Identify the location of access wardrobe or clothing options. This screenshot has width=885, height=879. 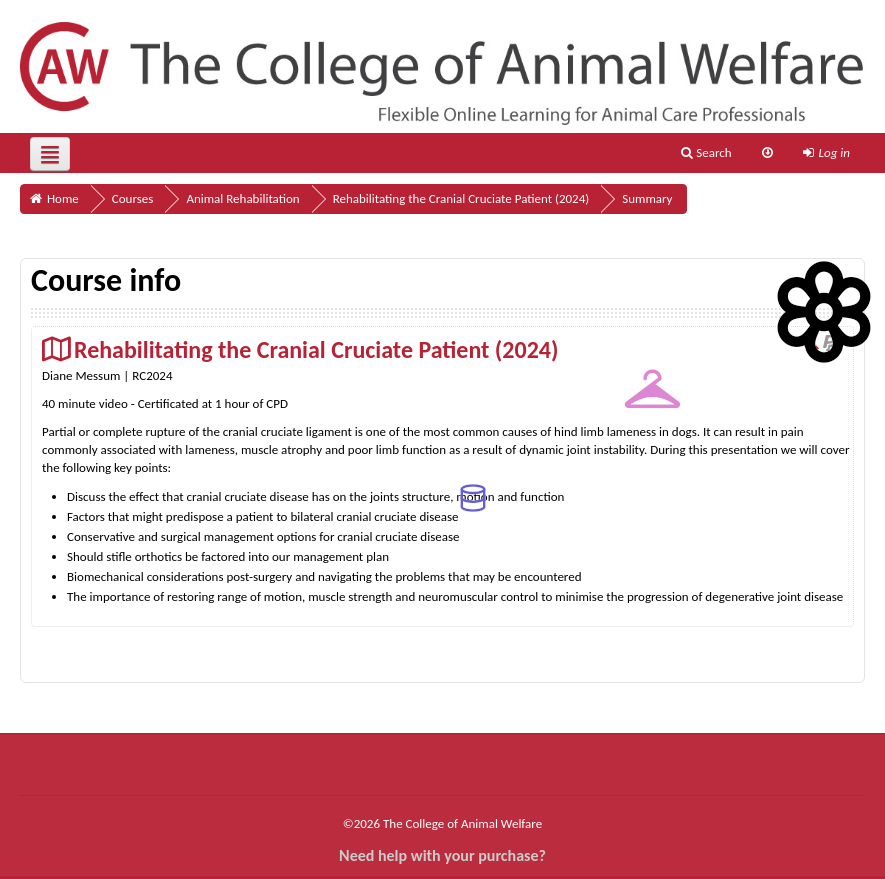
(652, 391).